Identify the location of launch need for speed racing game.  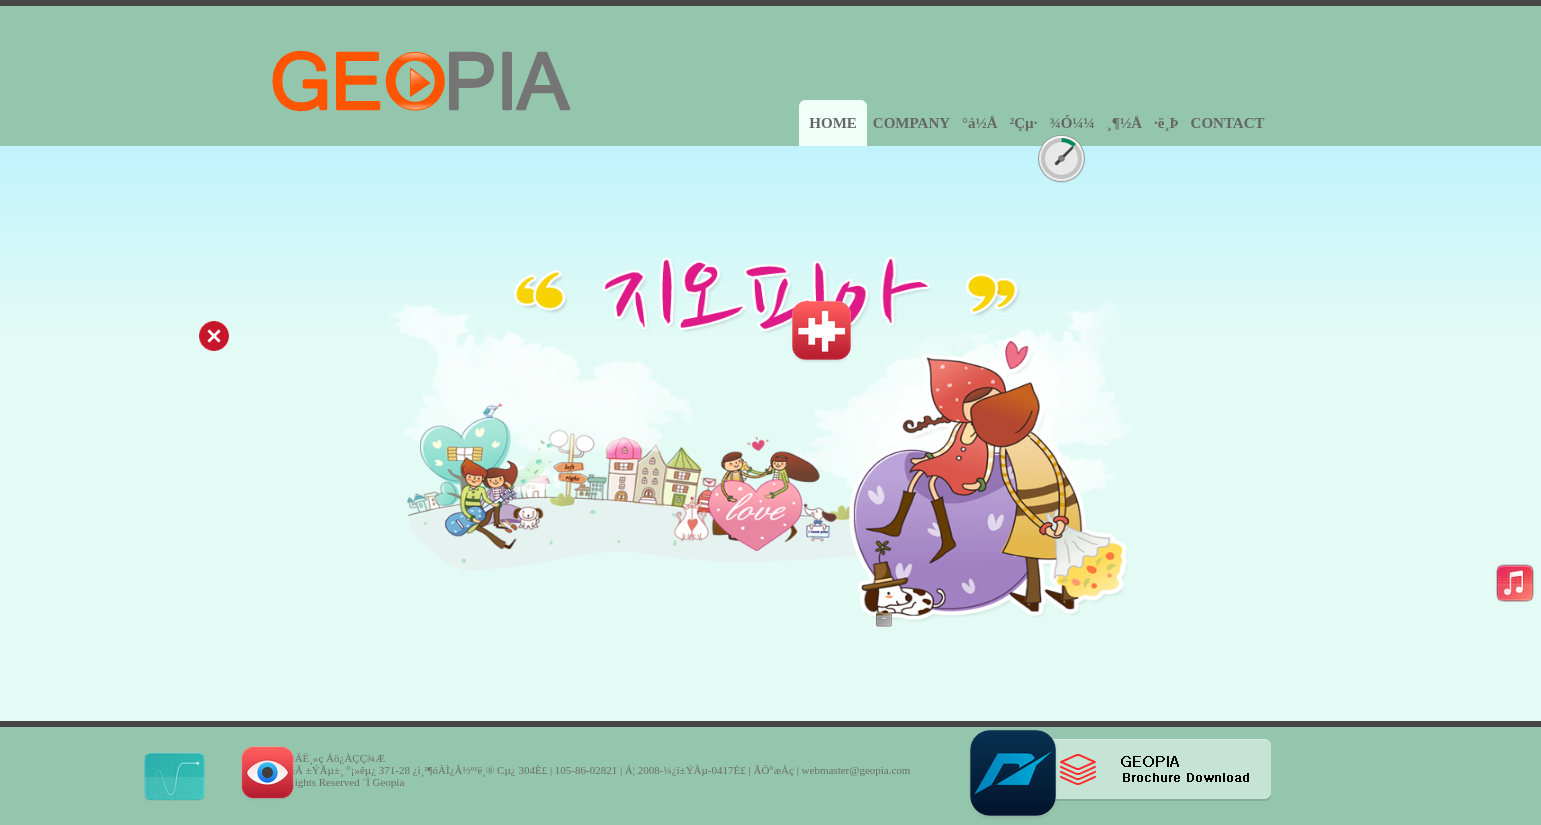
(1013, 773).